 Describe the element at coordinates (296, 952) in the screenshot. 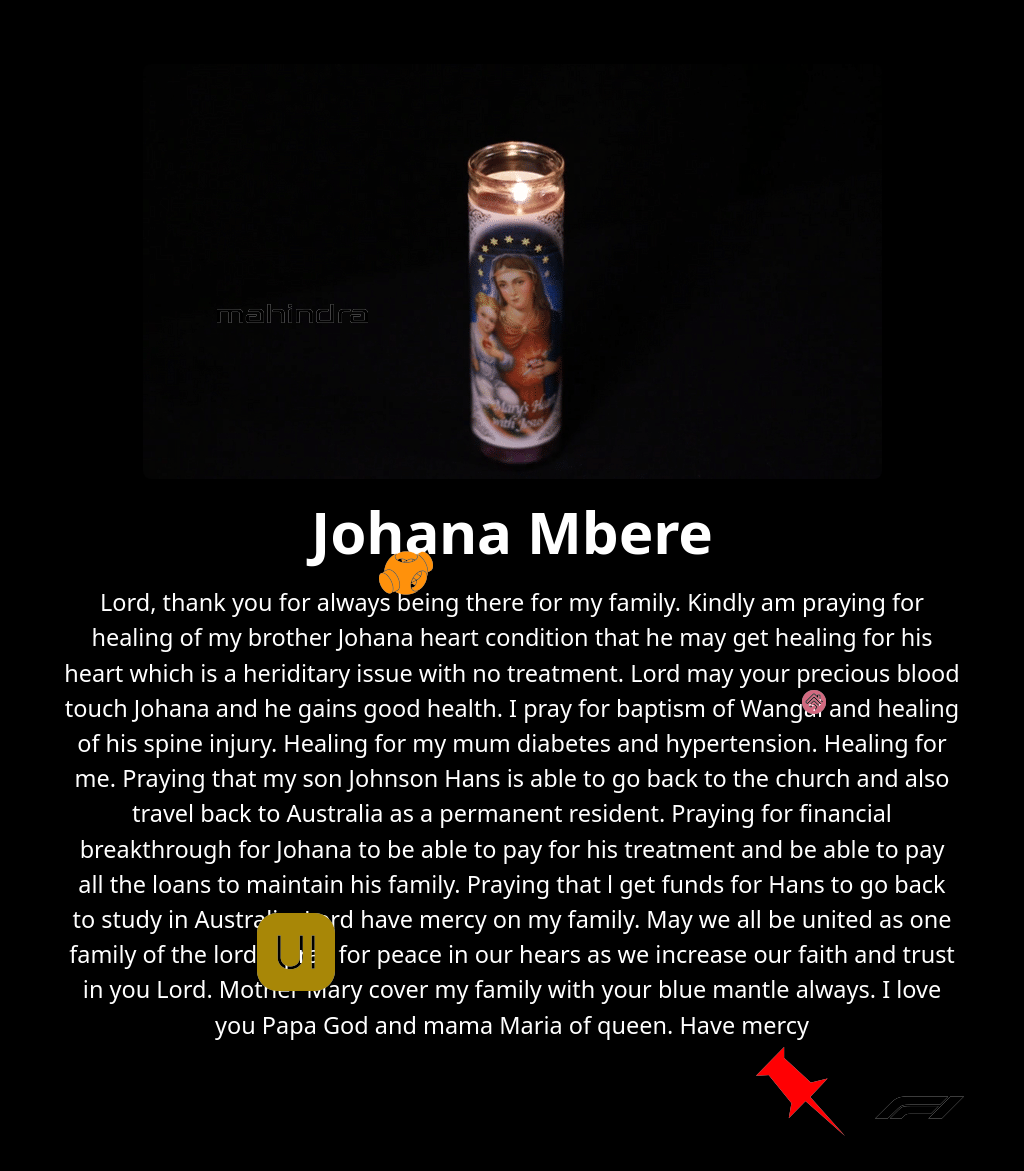

I see `heroui brand logo` at that location.